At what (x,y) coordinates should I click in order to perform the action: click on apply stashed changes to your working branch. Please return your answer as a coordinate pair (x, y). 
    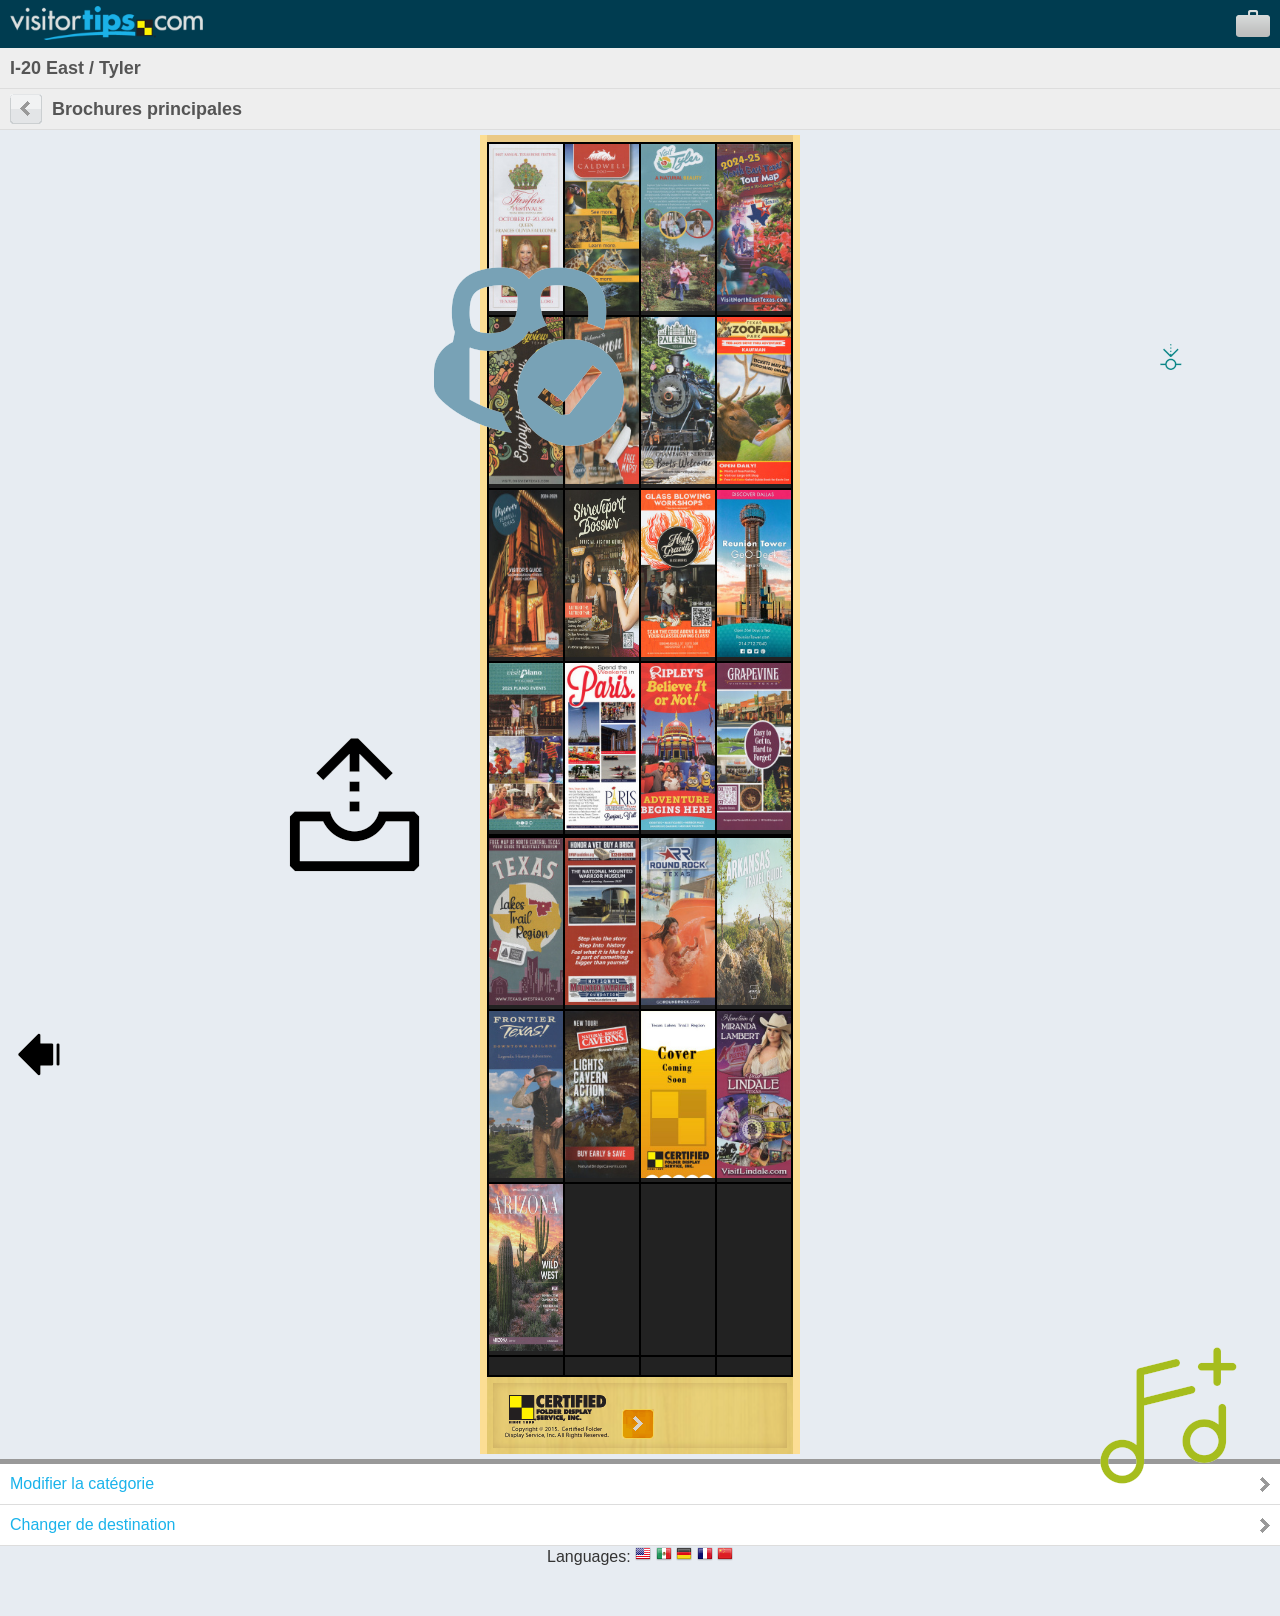
    Looking at the image, I should click on (359, 801).